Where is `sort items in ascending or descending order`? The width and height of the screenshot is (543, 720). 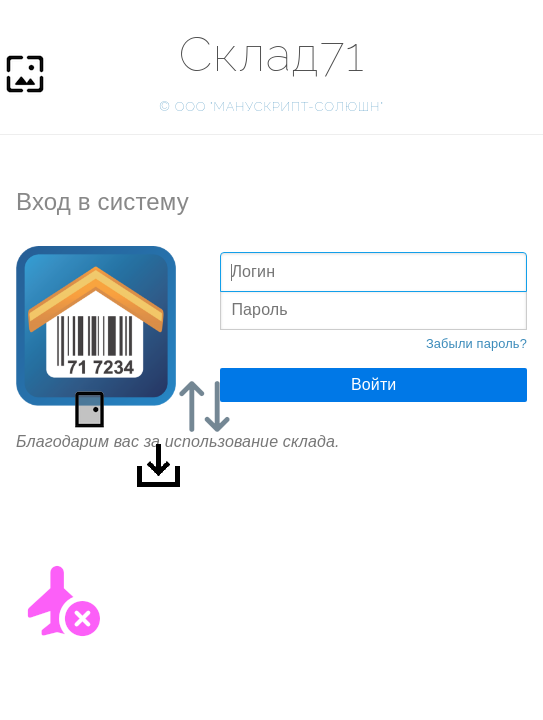 sort items in ascending or descending order is located at coordinates (204, 406).